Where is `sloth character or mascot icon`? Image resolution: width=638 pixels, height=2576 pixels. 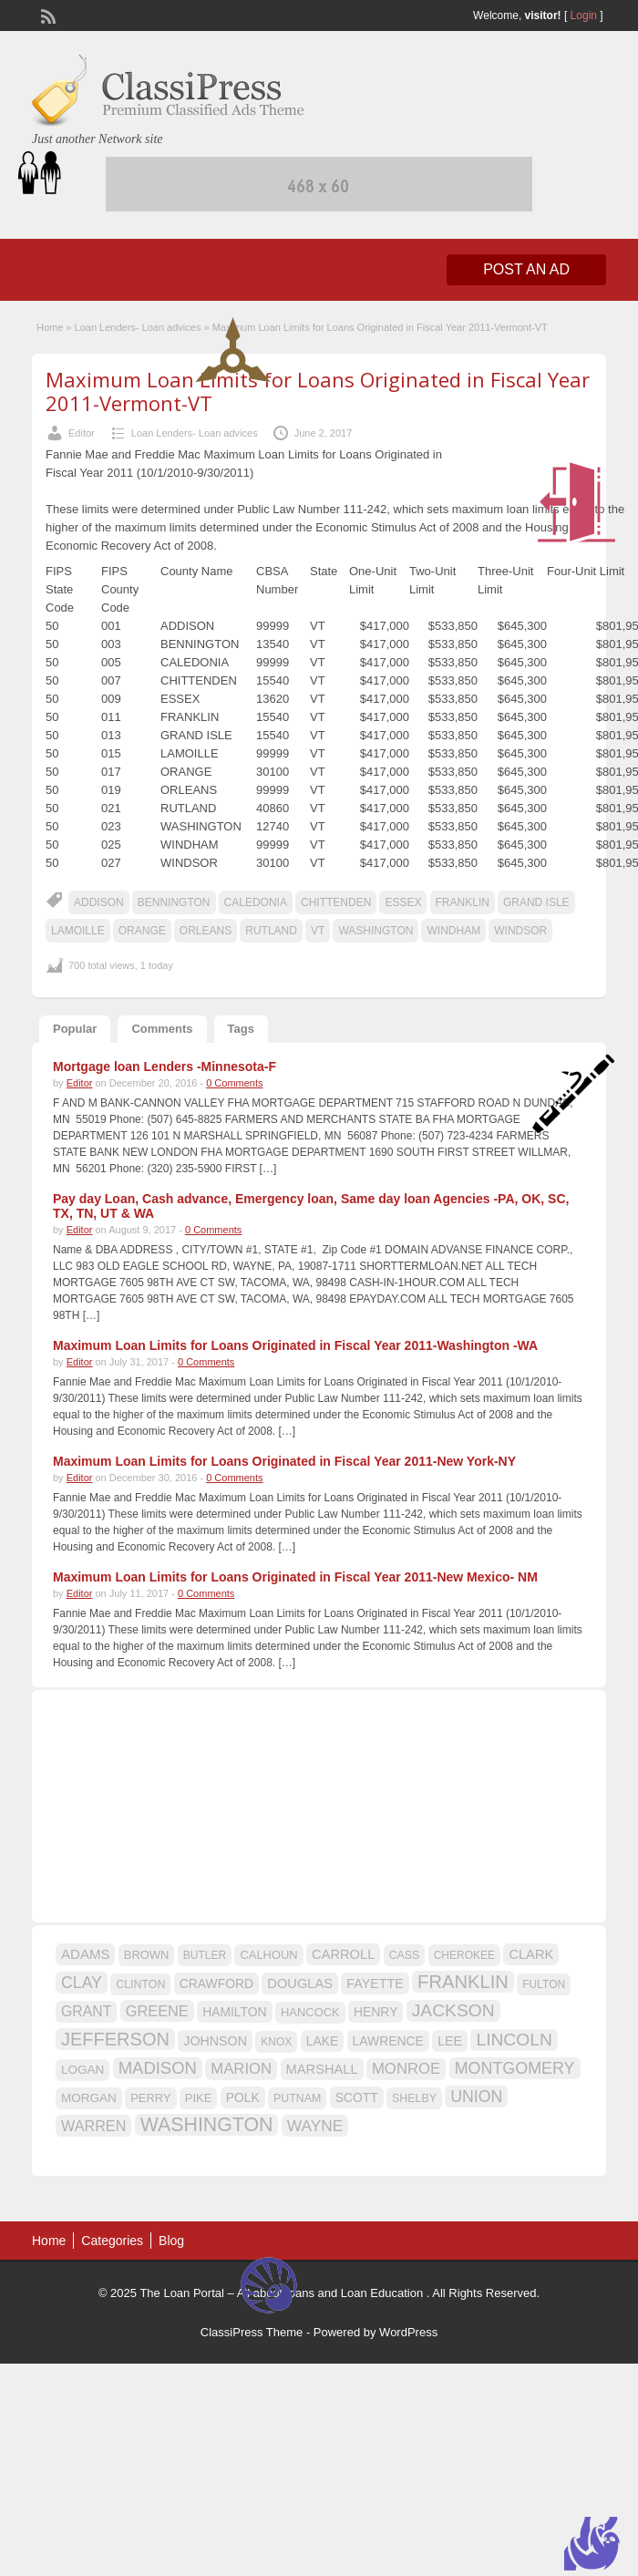 sloth character or mascot icon is located at coordinates (592, 2543).